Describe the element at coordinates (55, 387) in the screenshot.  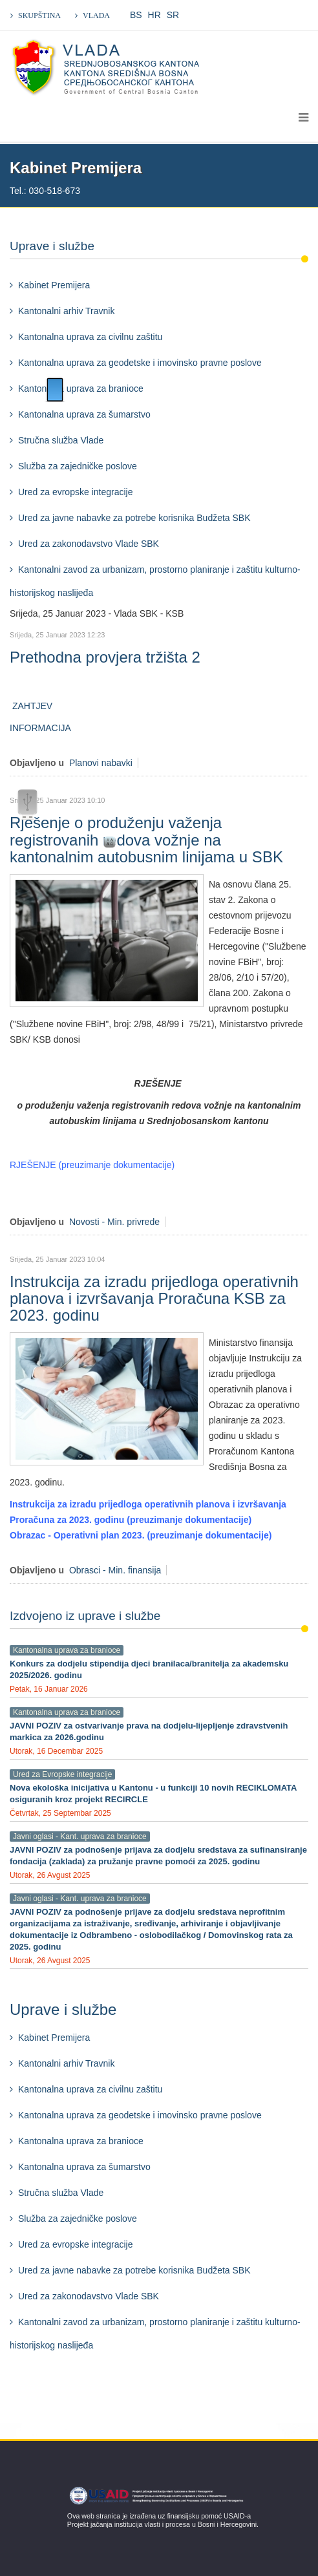
I see `iPad Mini device icon` at that location.